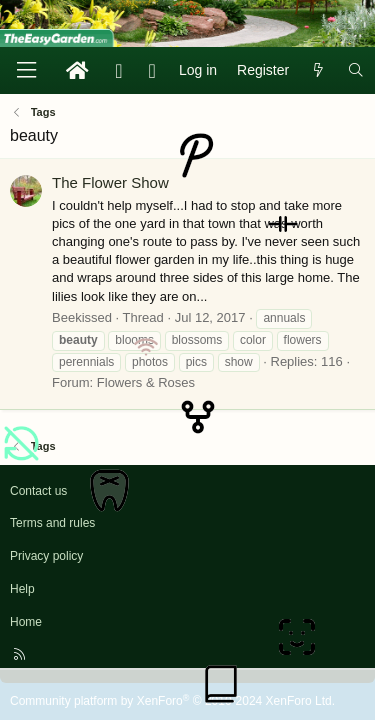  Describe the element at coordinates (297, 637) in the screenshot. I see `authenticate with face id` at that location.